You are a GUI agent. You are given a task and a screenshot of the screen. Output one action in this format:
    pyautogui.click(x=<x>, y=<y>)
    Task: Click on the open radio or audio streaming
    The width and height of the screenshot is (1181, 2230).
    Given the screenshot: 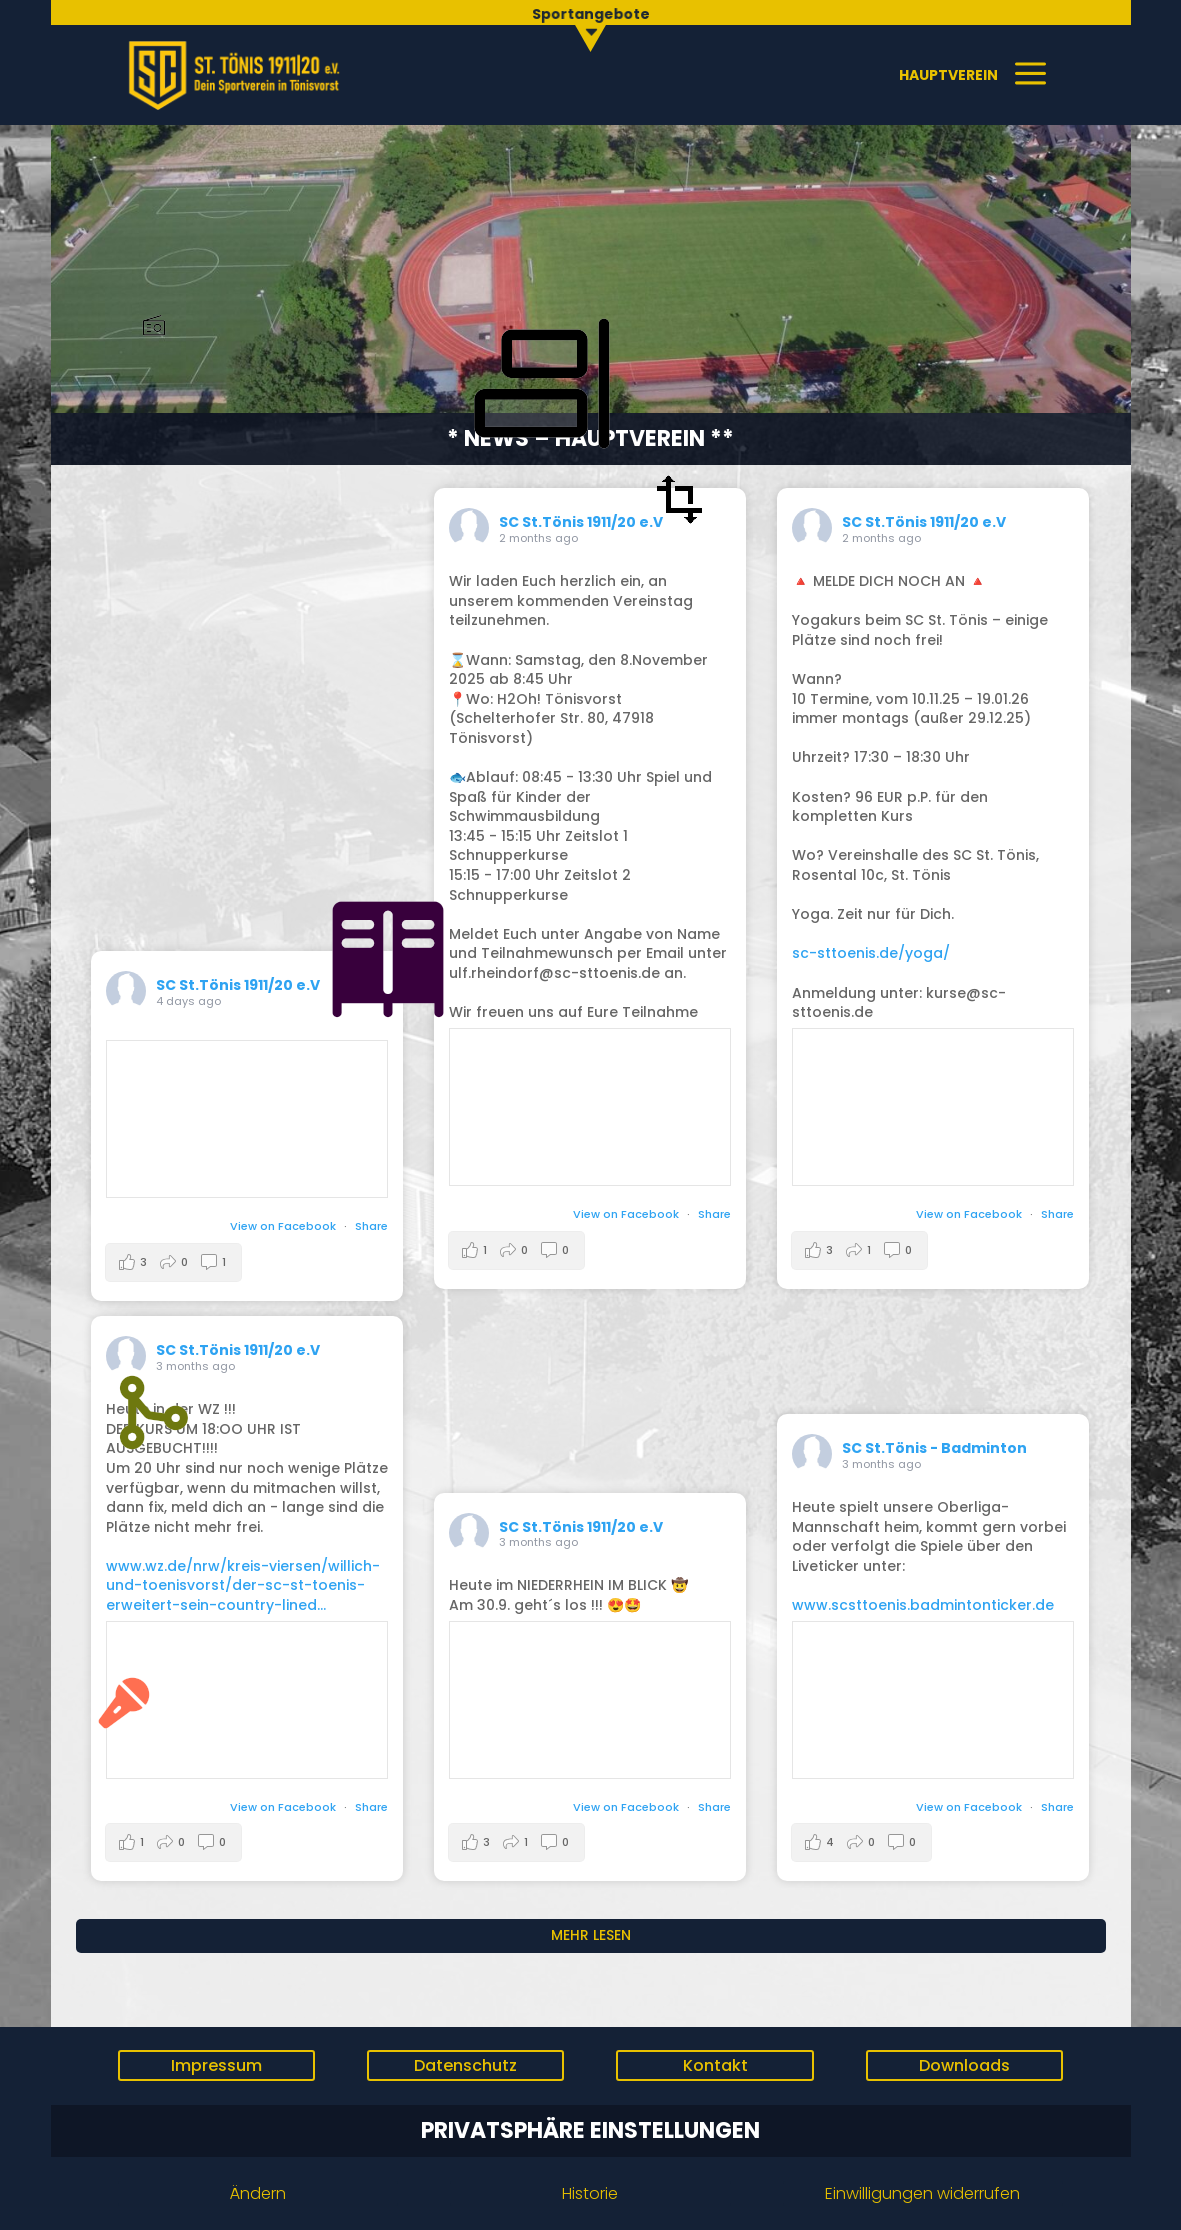 What is the action you would take?
    pyautogui.click(x=154, y=327)
    